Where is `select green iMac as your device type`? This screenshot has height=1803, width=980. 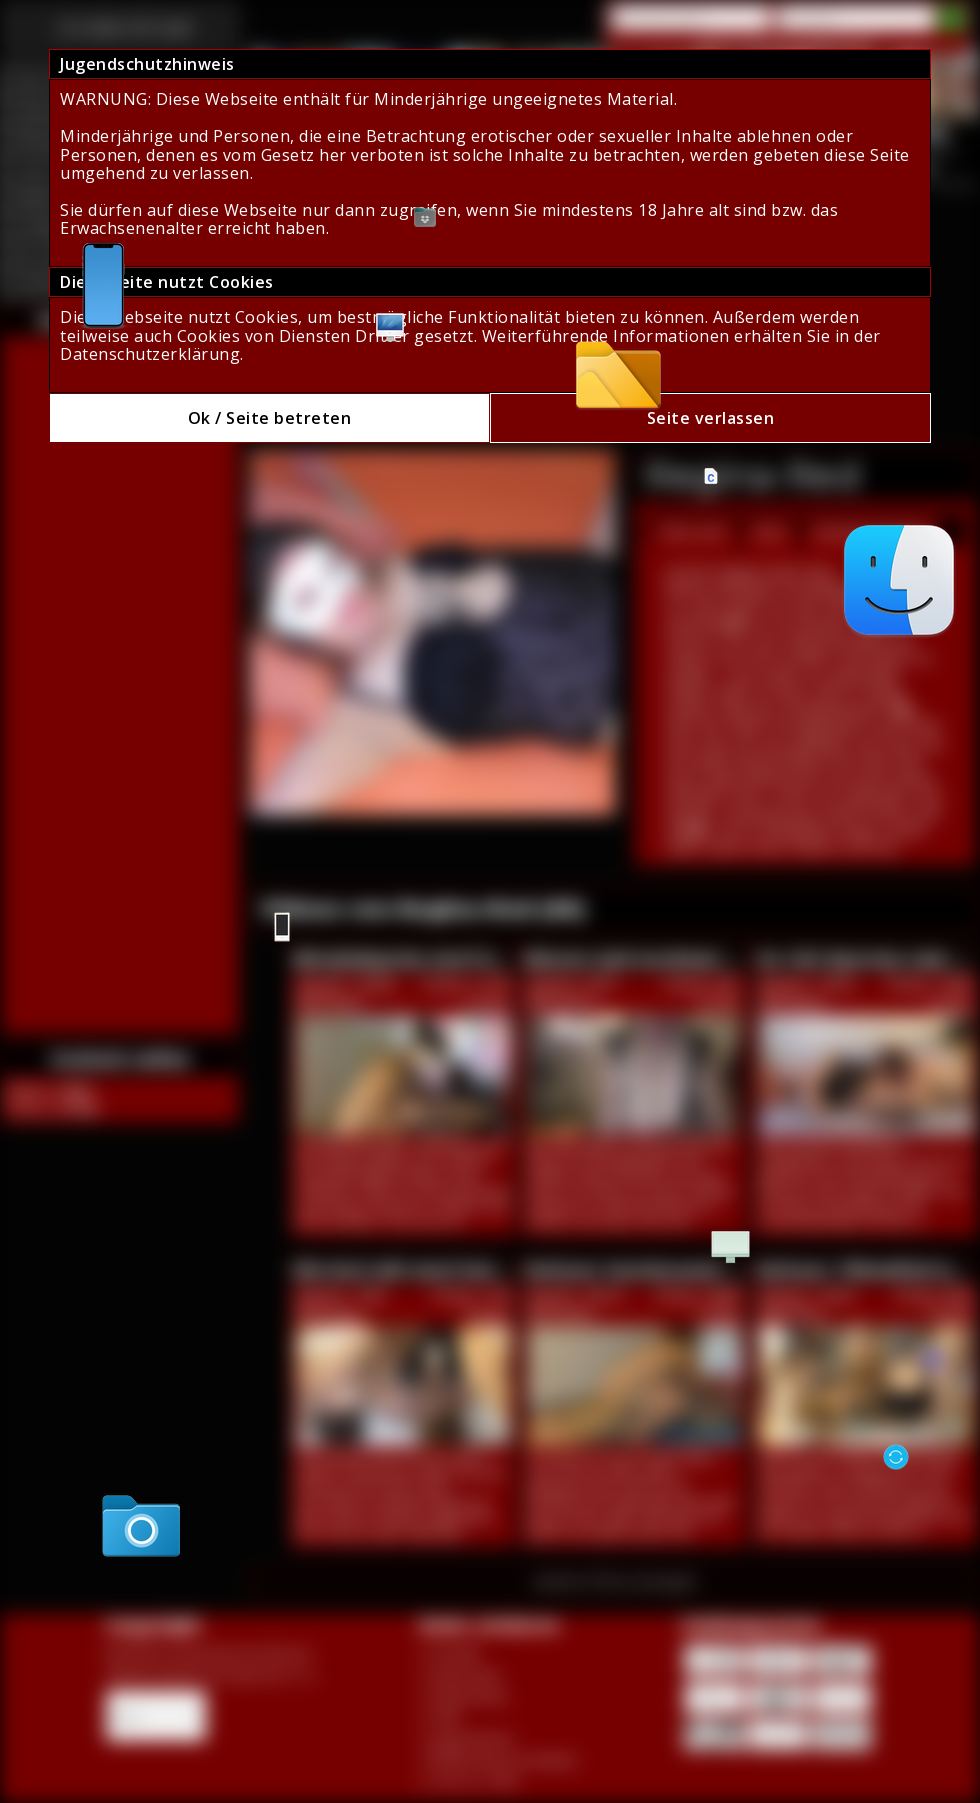
select green iMac as your device type is located at coordinates (730, 1246).